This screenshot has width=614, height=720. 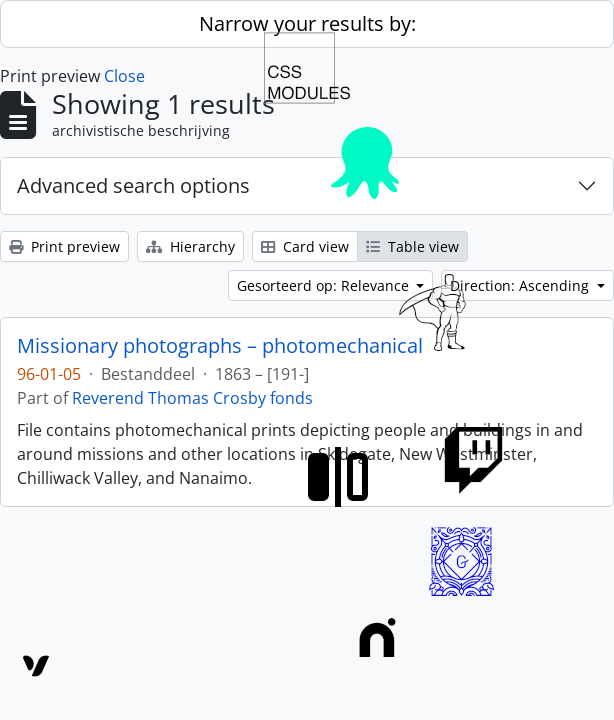 I want to click on greensock animation platform (gsap) logo, so click(x=432, y=312).